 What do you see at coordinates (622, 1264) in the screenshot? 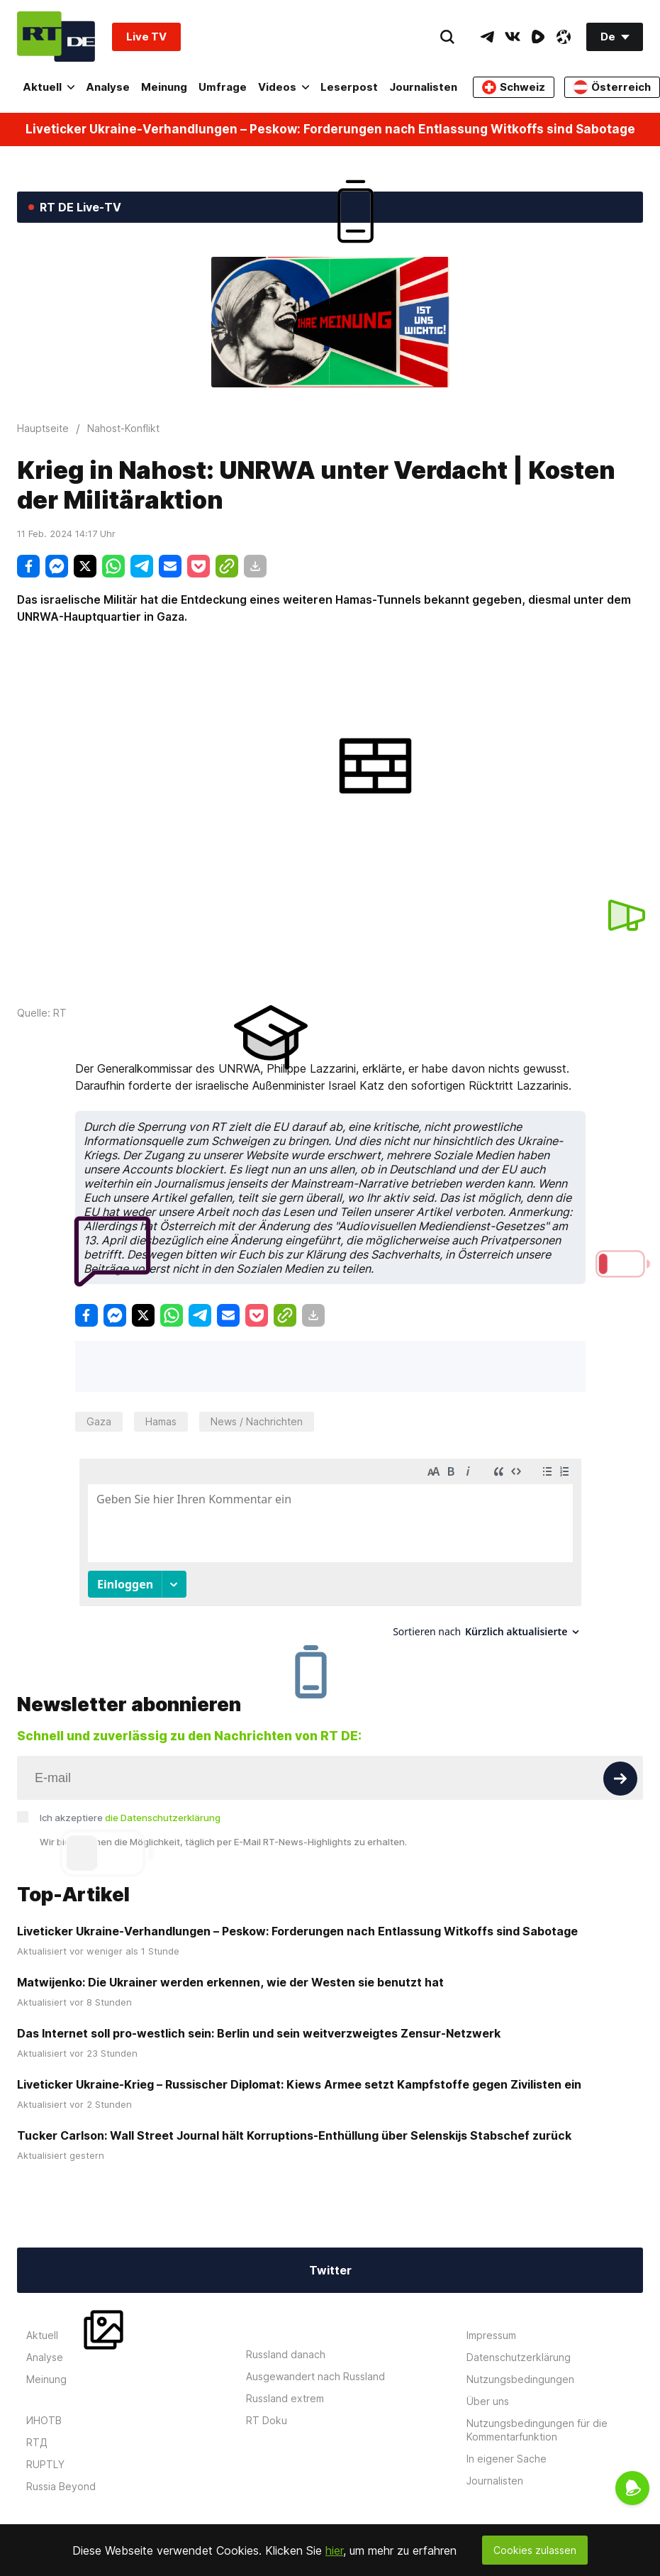
I see `indicates critically low battery at 10%` at bounding box center [622, 1264].